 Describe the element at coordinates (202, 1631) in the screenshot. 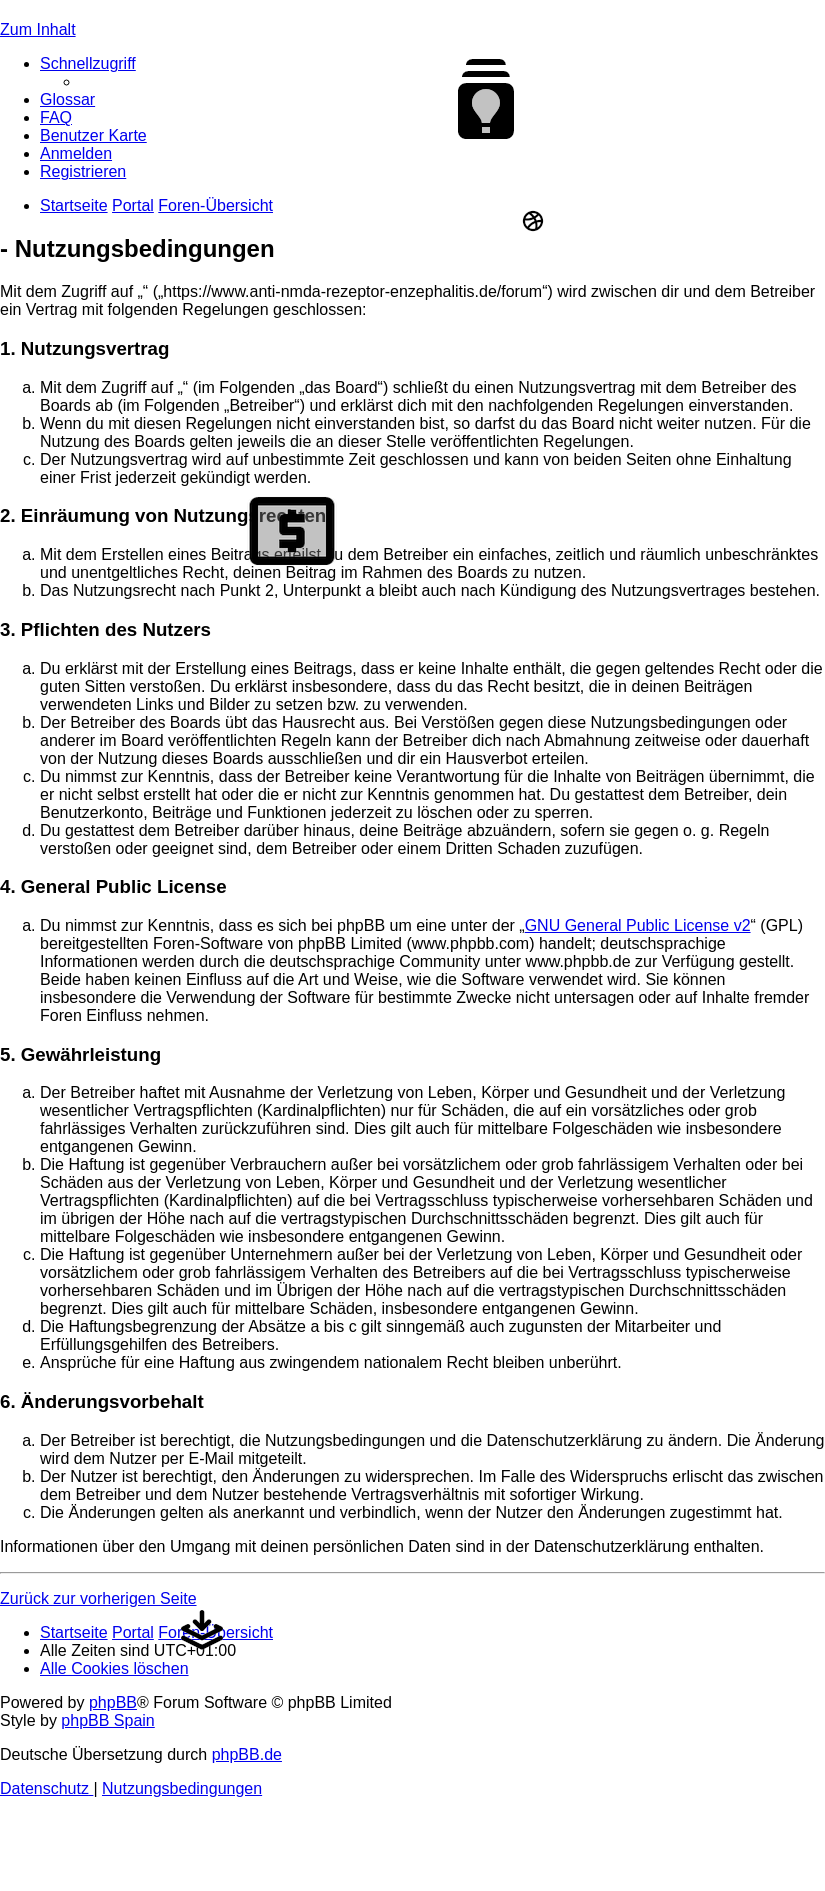

I see `add item to stack` at that location.